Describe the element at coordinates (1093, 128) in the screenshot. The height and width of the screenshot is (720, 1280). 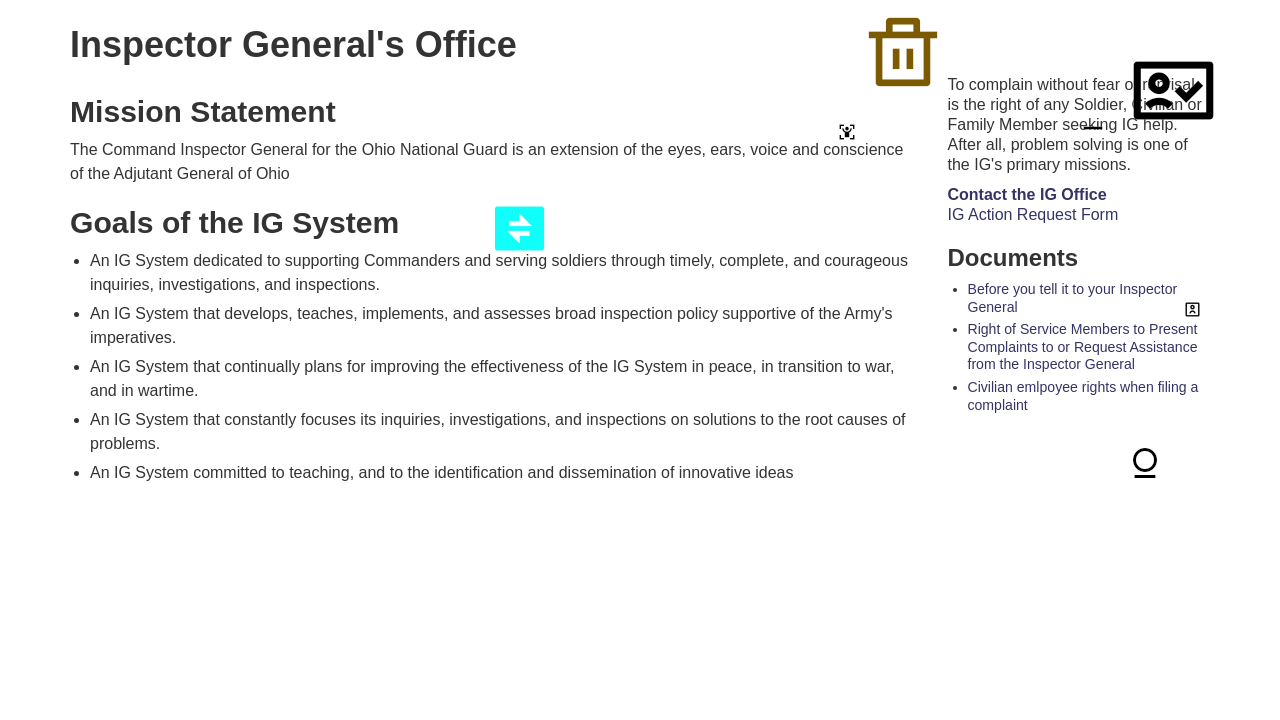
I see `remove or subtract an item` at that location.